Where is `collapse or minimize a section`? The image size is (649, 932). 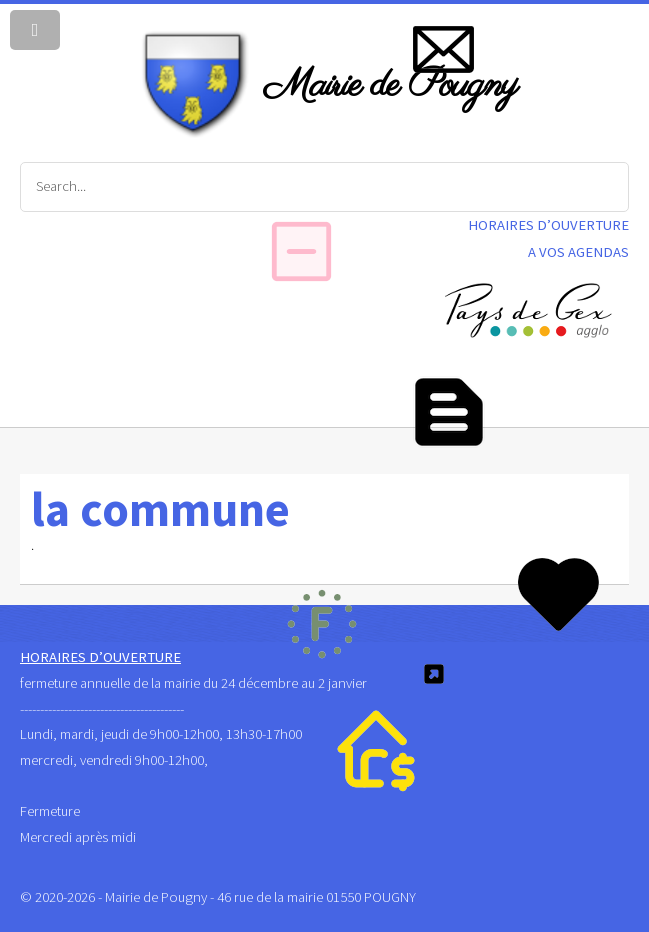 collapse or minimize a section is located at coordinates (301, 251).